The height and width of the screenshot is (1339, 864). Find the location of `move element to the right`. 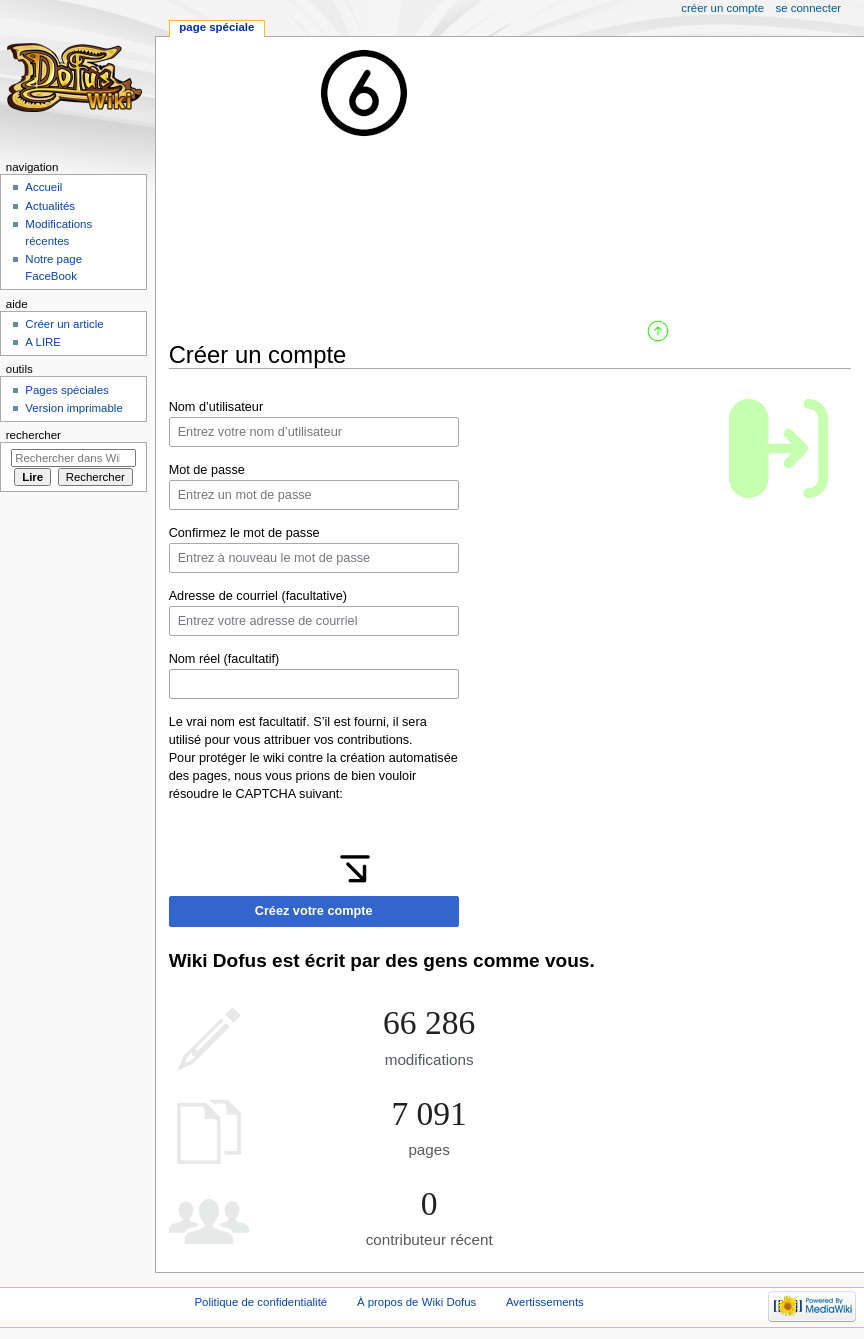

move element to the right is located at coordinates (778, 448).